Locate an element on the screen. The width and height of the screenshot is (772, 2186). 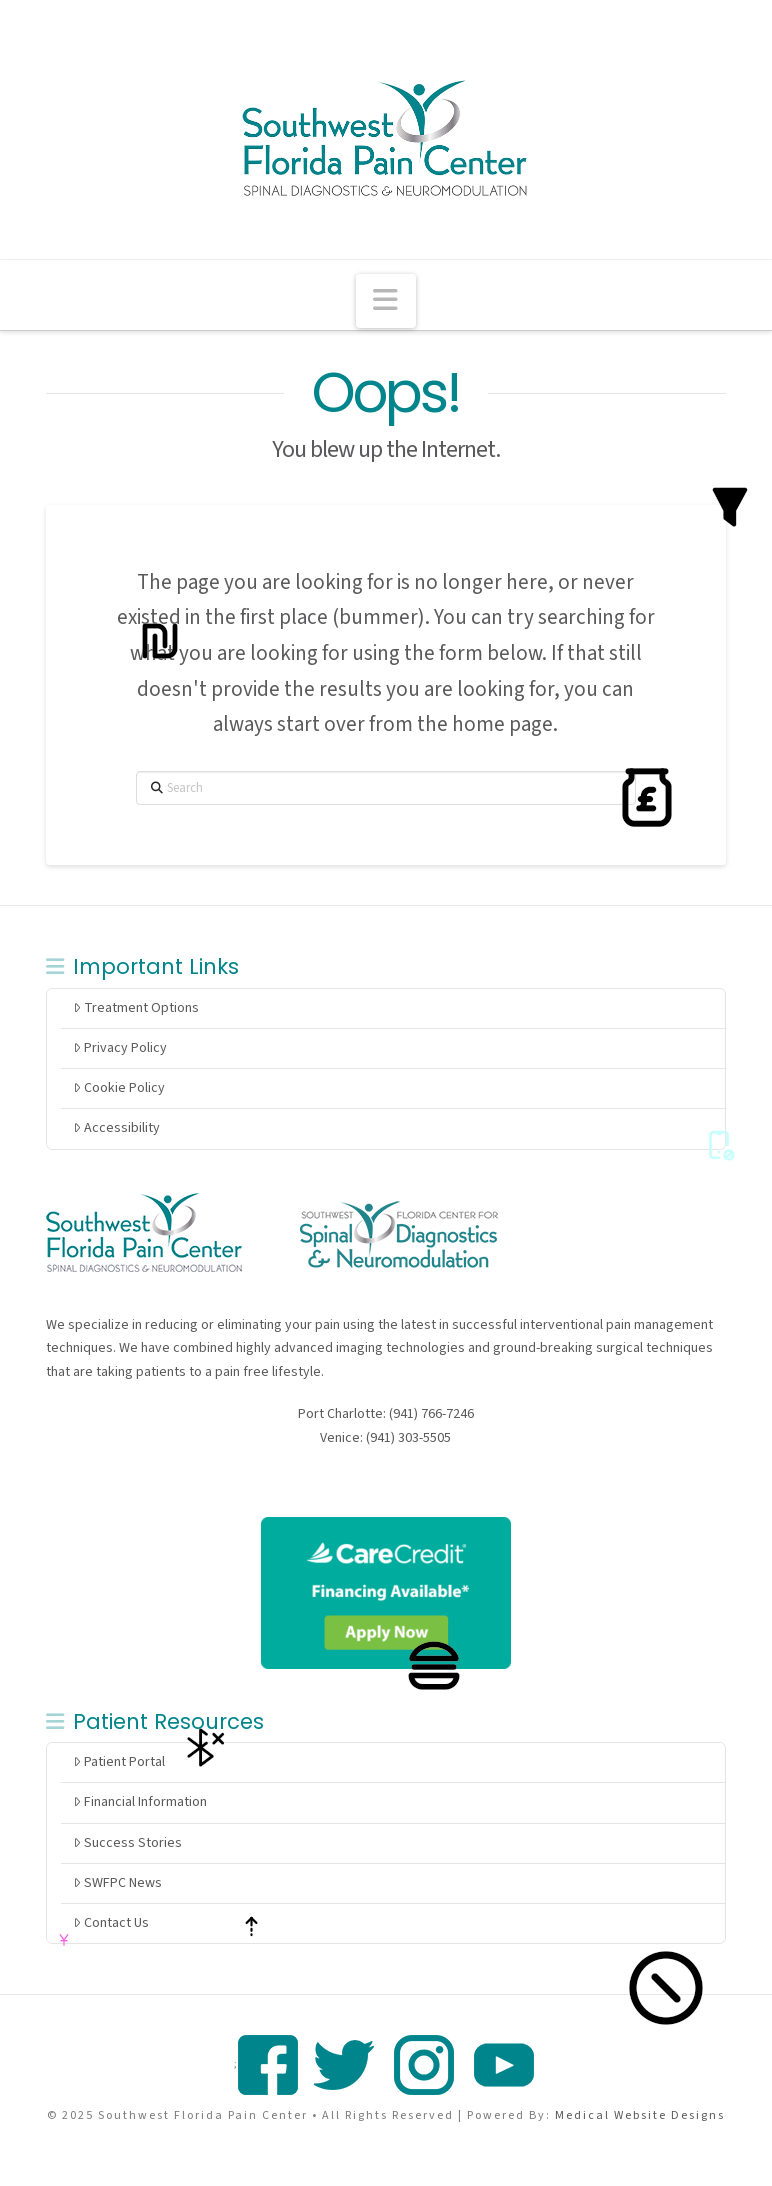
bluetooth is disabled or unavailable is located at coordinates (203, 1747).